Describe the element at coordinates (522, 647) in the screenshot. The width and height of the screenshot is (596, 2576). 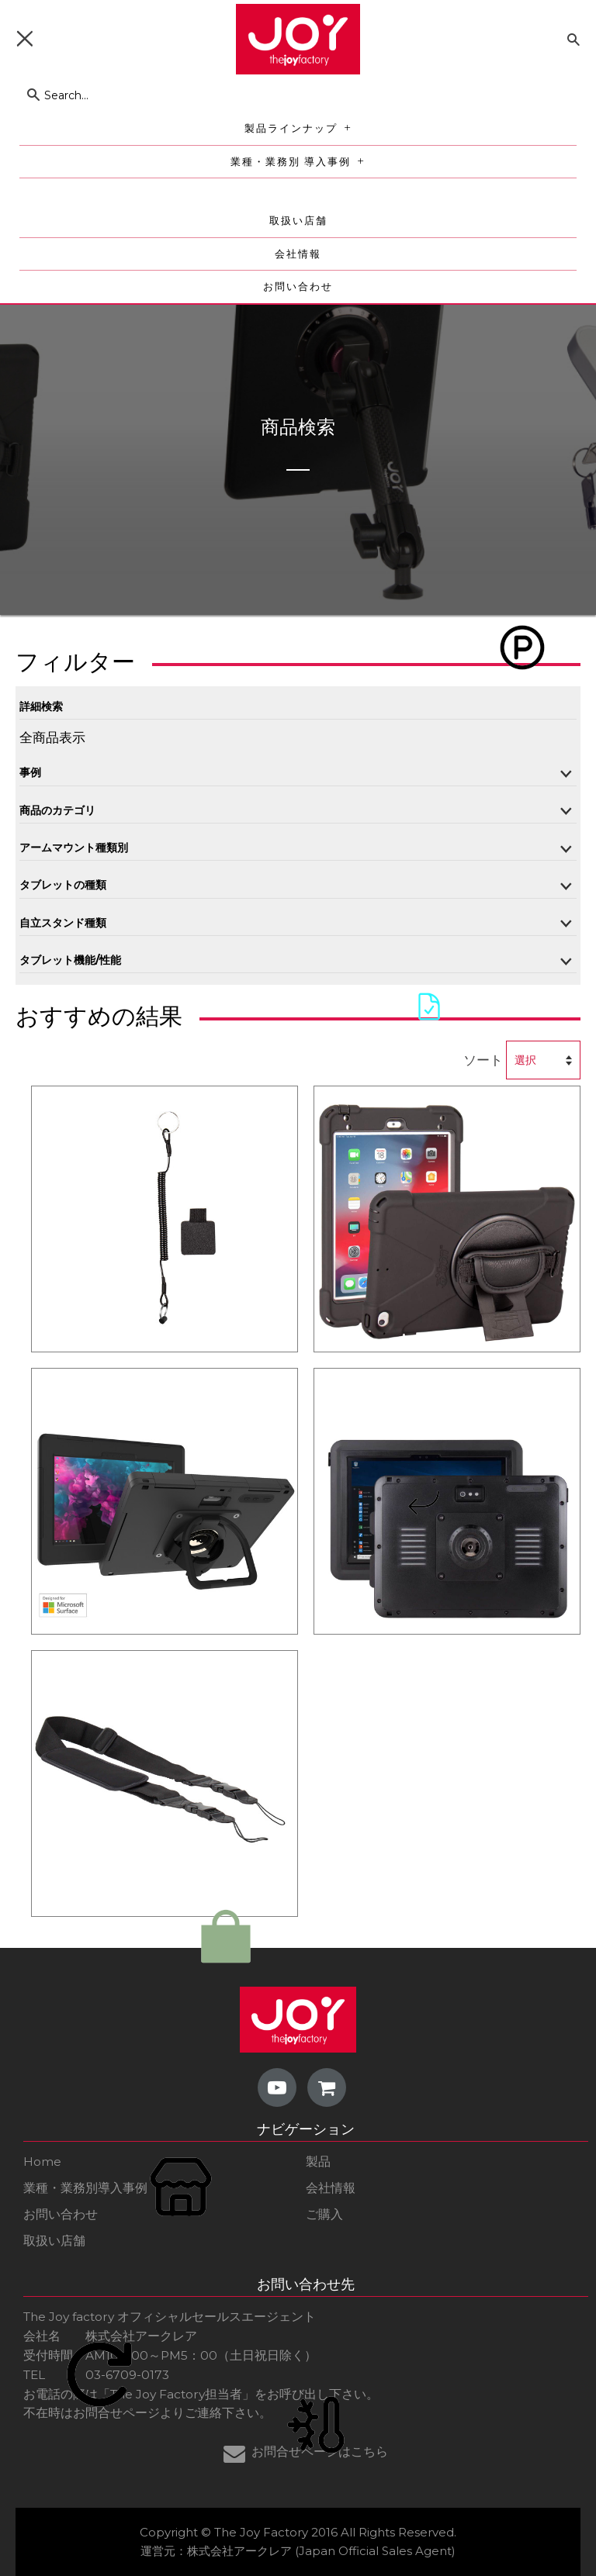
I see `find nearby parking locations` at that location.